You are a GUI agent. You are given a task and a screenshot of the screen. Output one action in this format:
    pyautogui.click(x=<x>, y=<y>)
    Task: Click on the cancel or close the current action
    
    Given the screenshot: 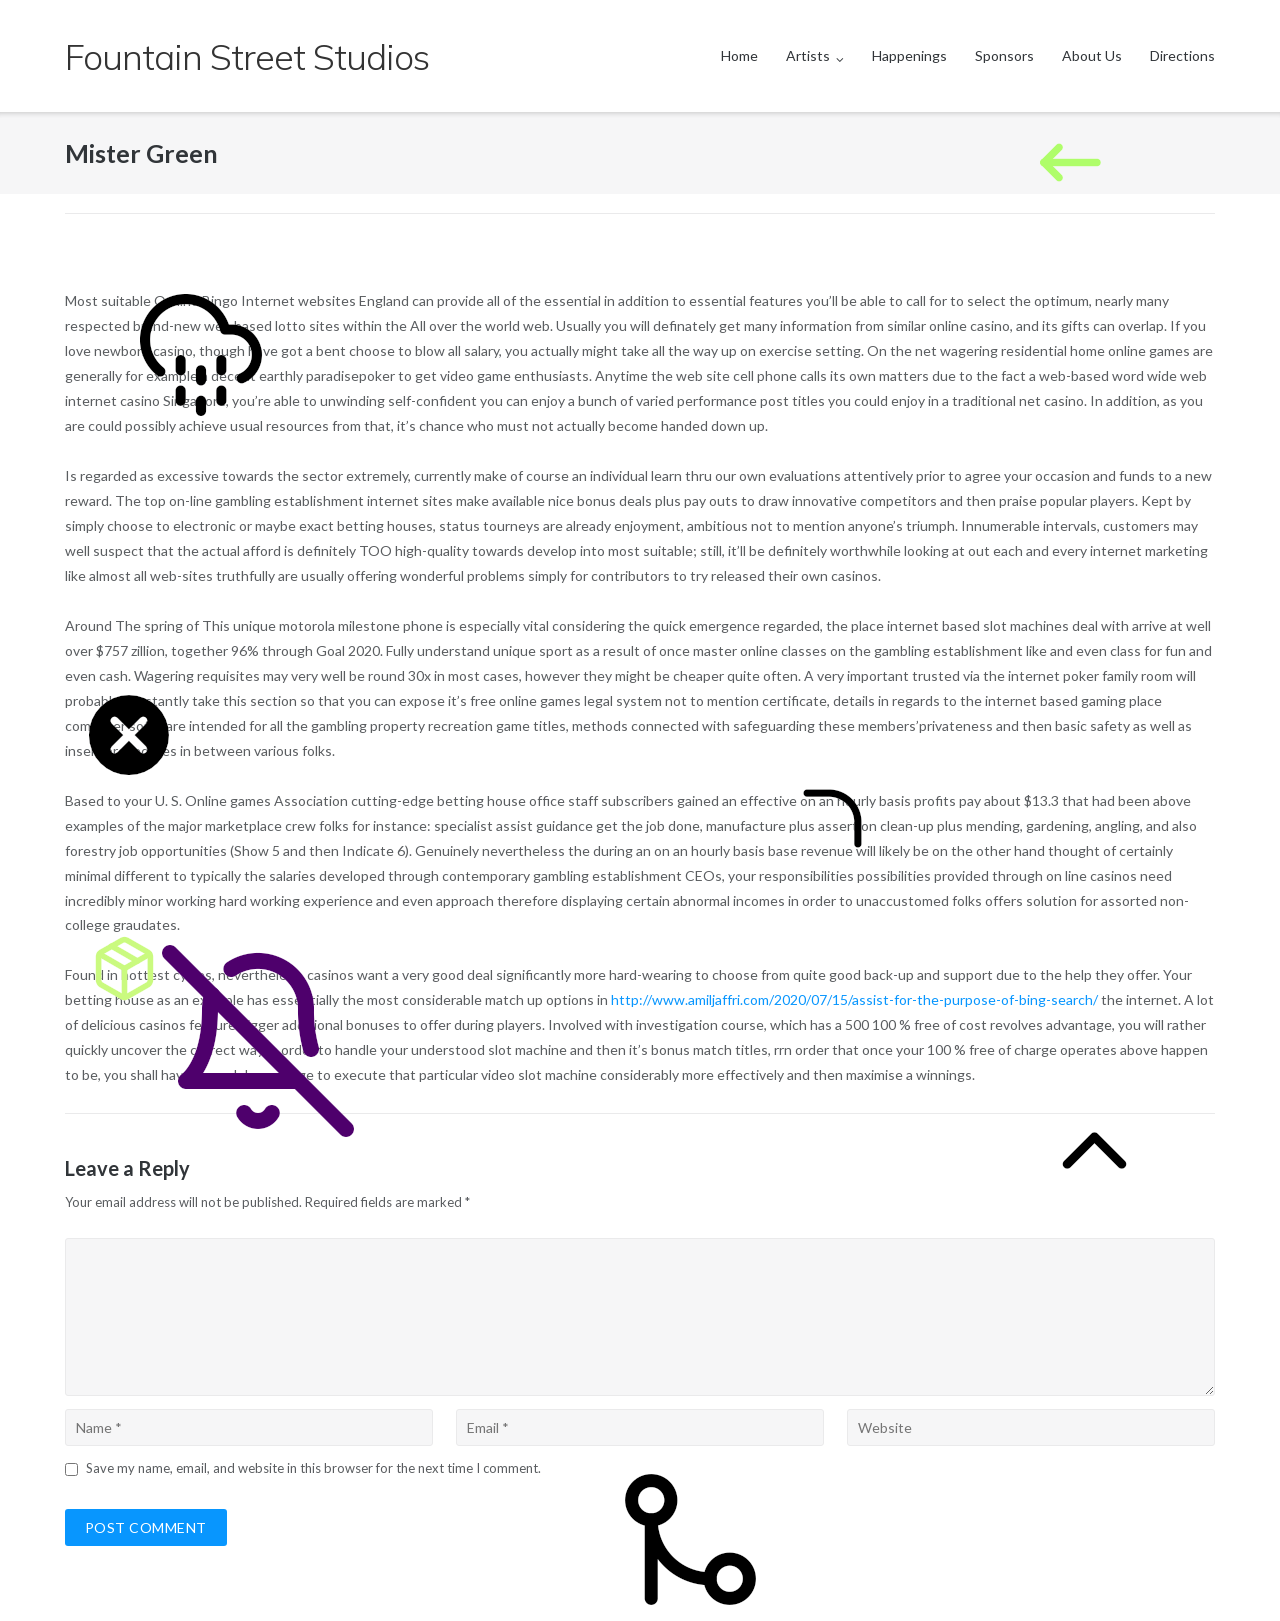 What is the action you would take?
    pyautogui.click(x=129, y=735)
    